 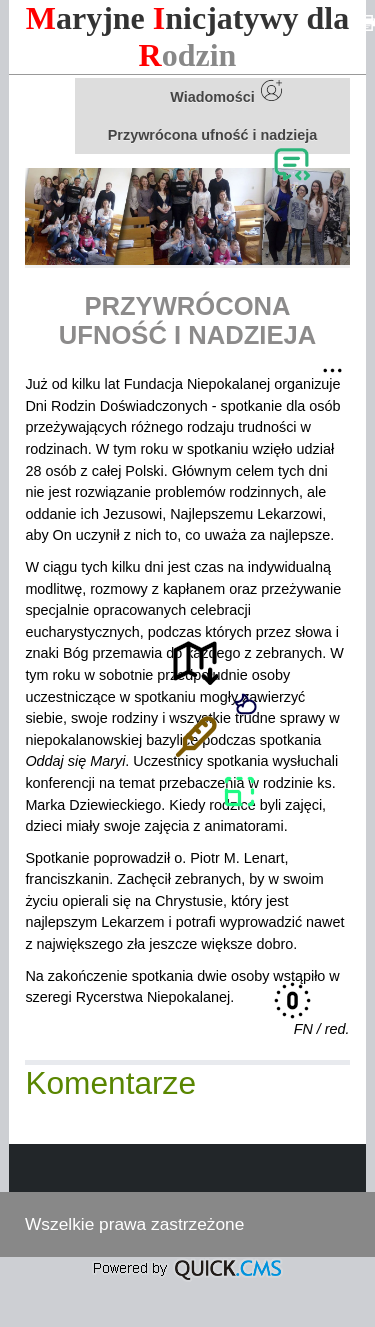 I want to click on download map for offline use, so click(x=195, y=661).